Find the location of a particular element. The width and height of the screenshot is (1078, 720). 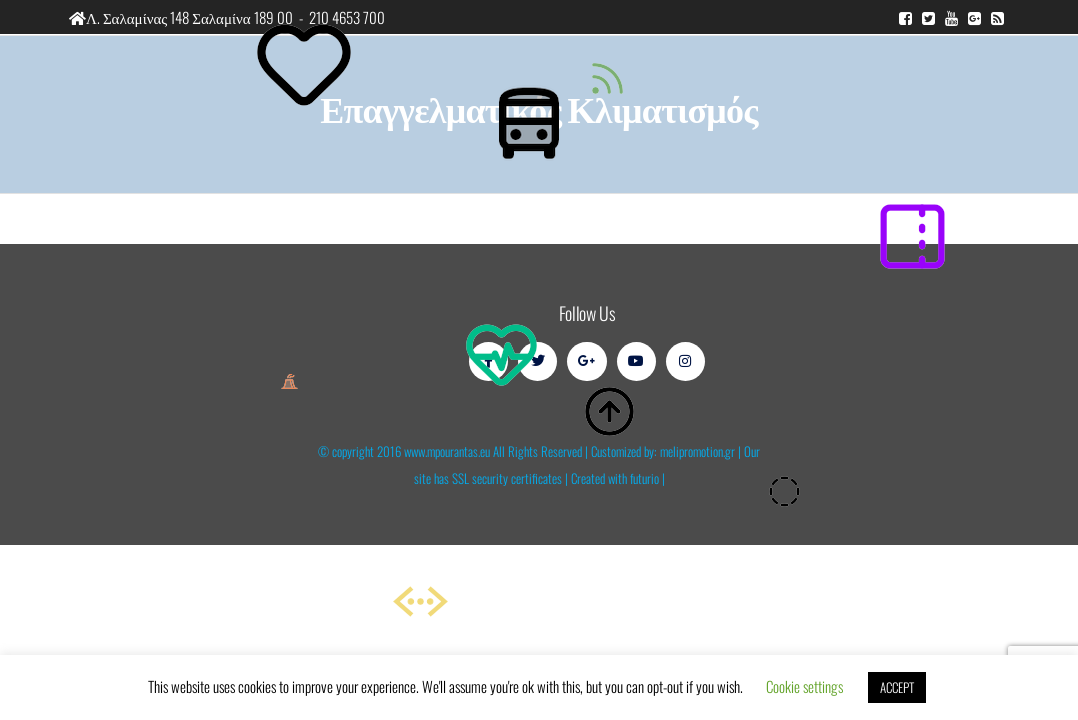

indicates a pending or in-progress state is located at coordinates (784, 491).